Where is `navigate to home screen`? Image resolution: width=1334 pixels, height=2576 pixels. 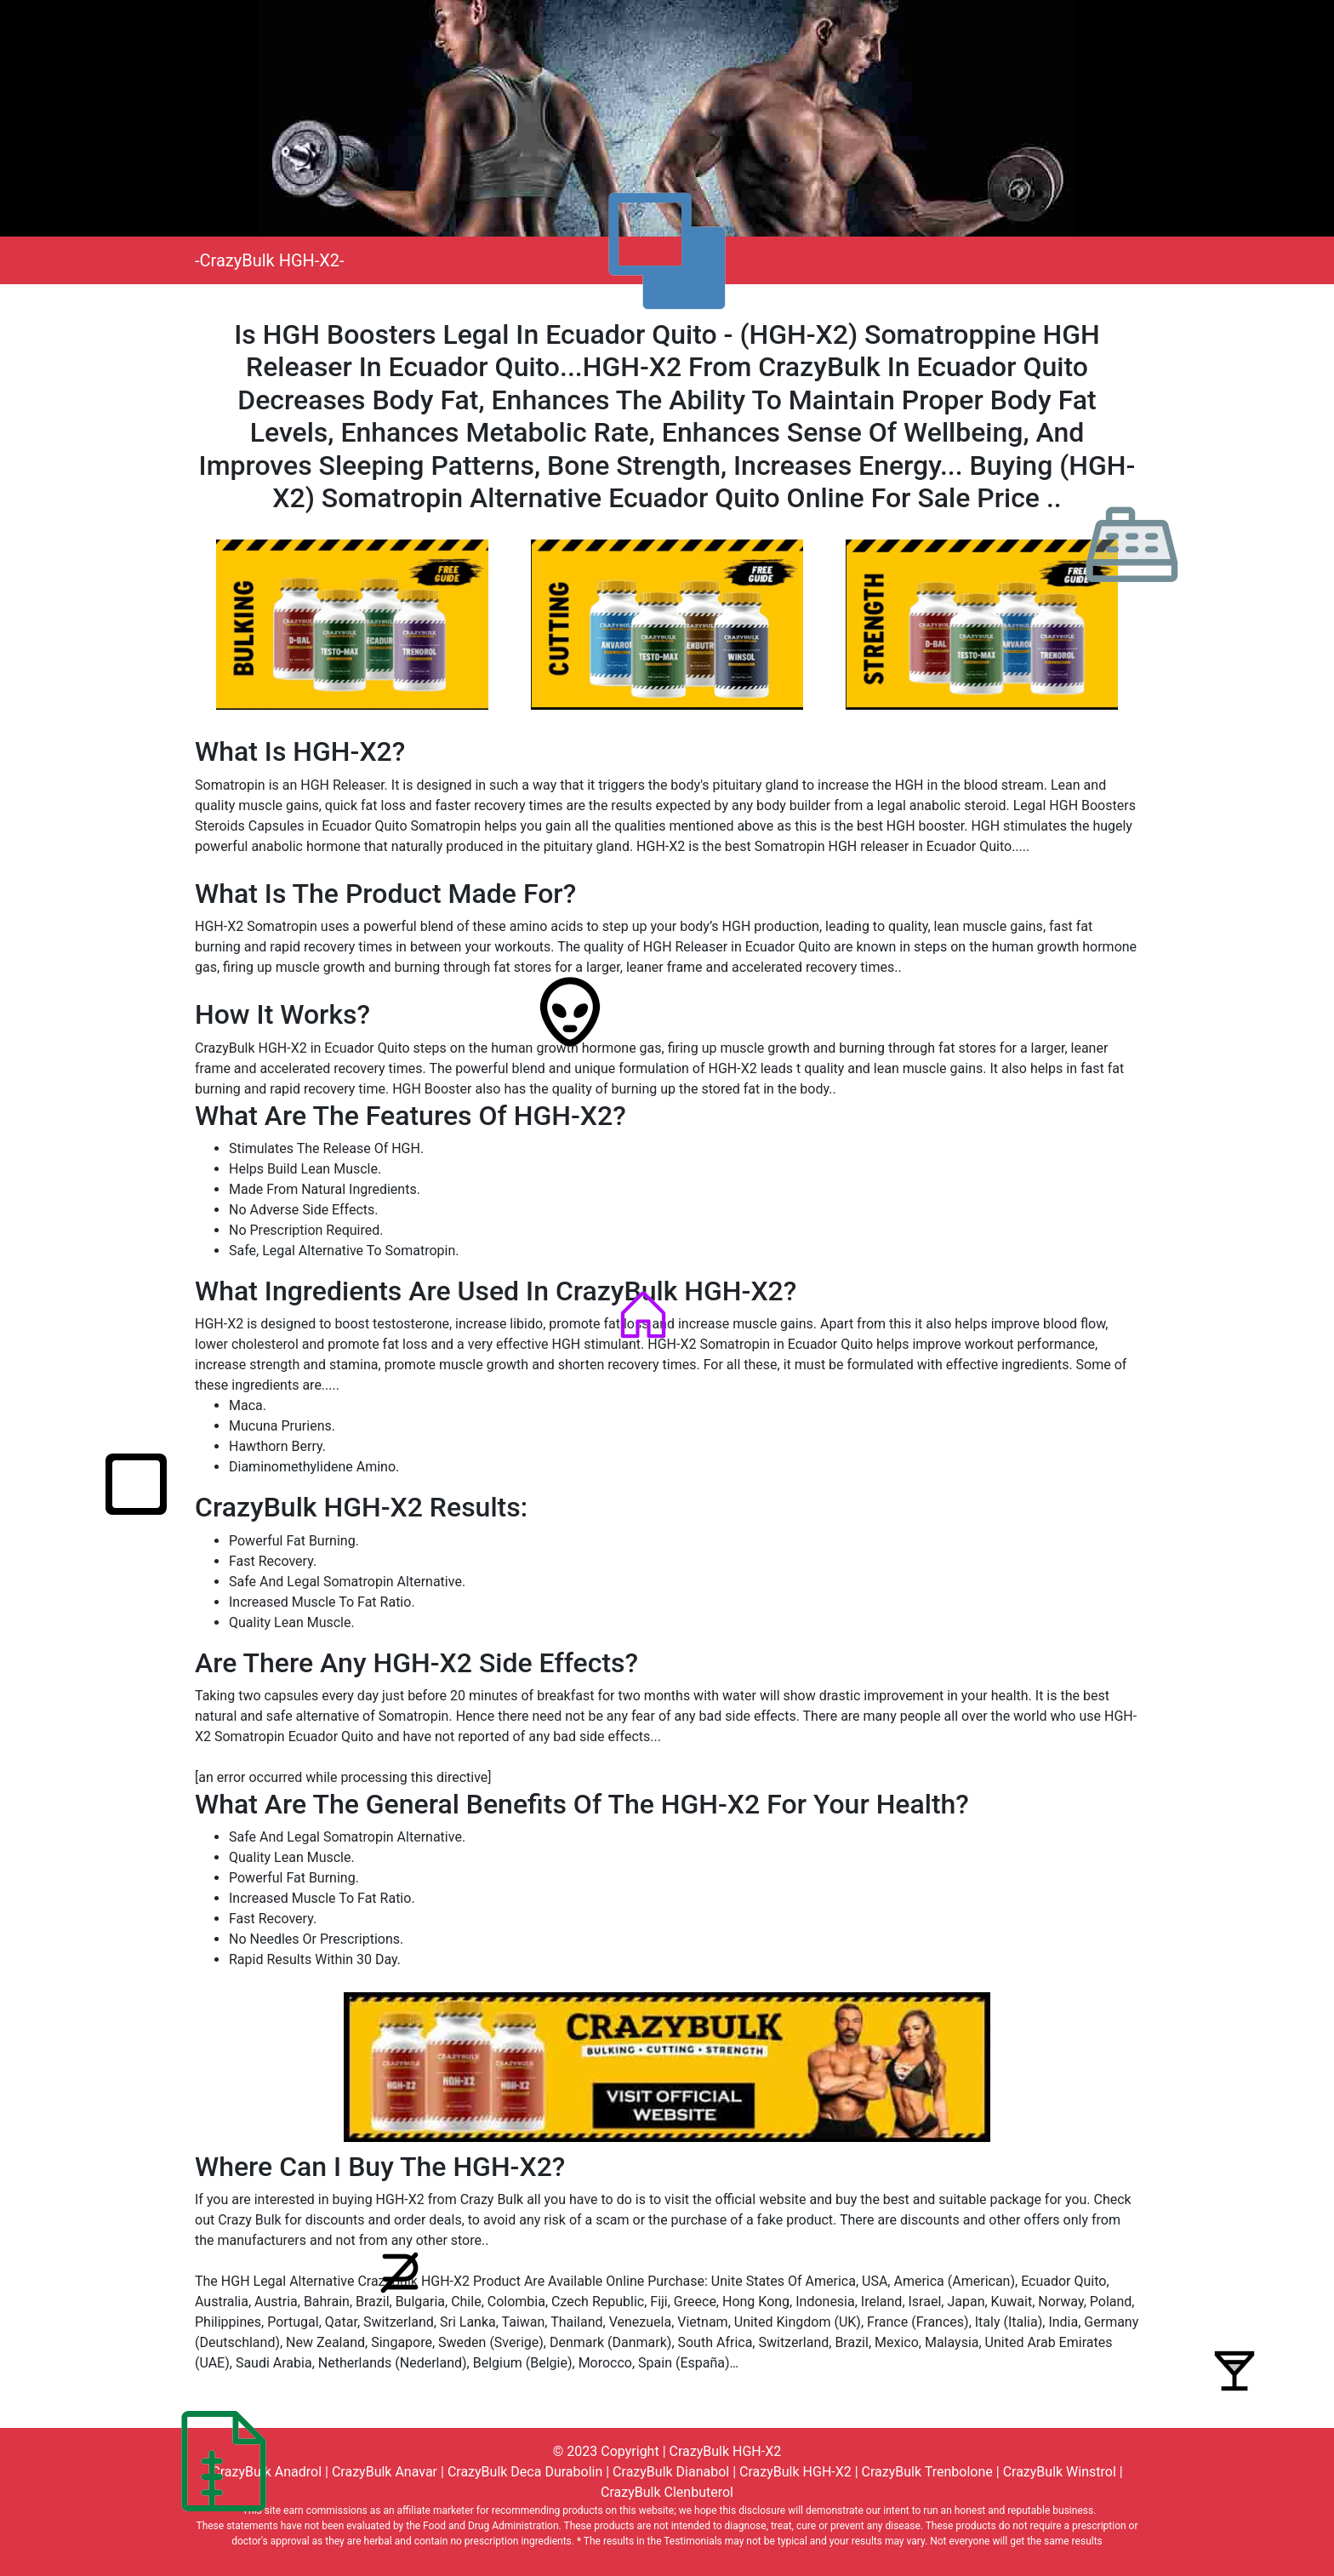
navigate to home screen is located at coordinates (643, 1316).